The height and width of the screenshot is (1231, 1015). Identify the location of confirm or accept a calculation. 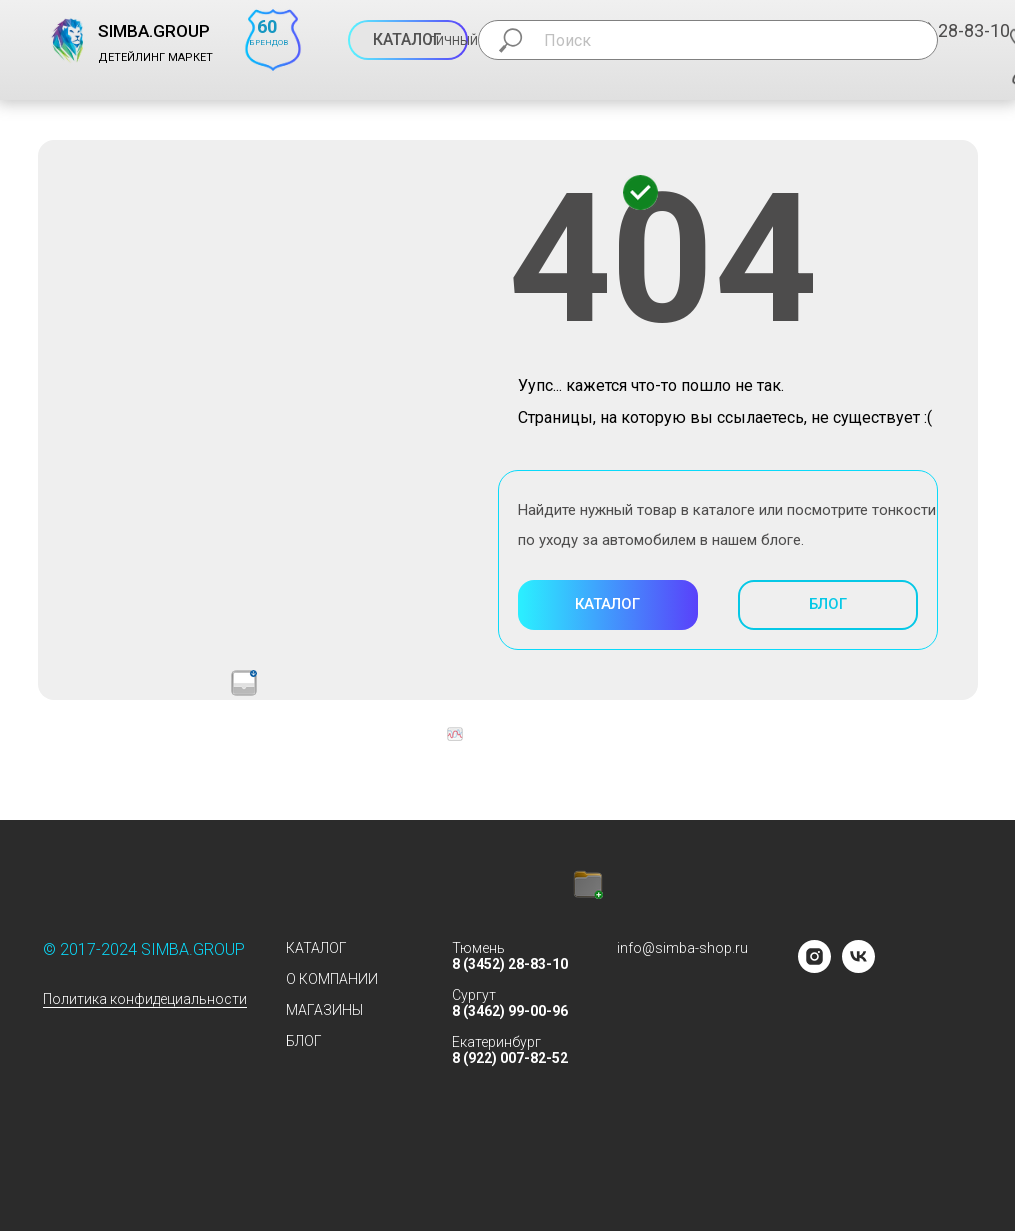
(640, 192).